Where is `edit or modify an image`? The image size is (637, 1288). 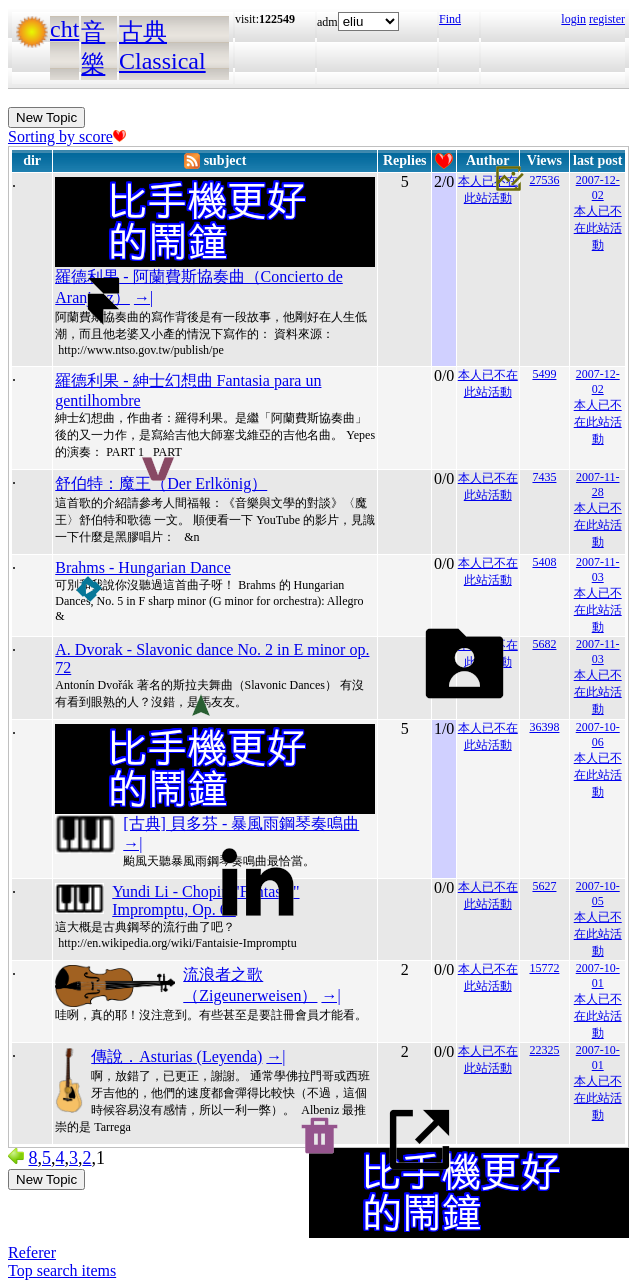
edit or modify an image is located at coordinates (508, 178).